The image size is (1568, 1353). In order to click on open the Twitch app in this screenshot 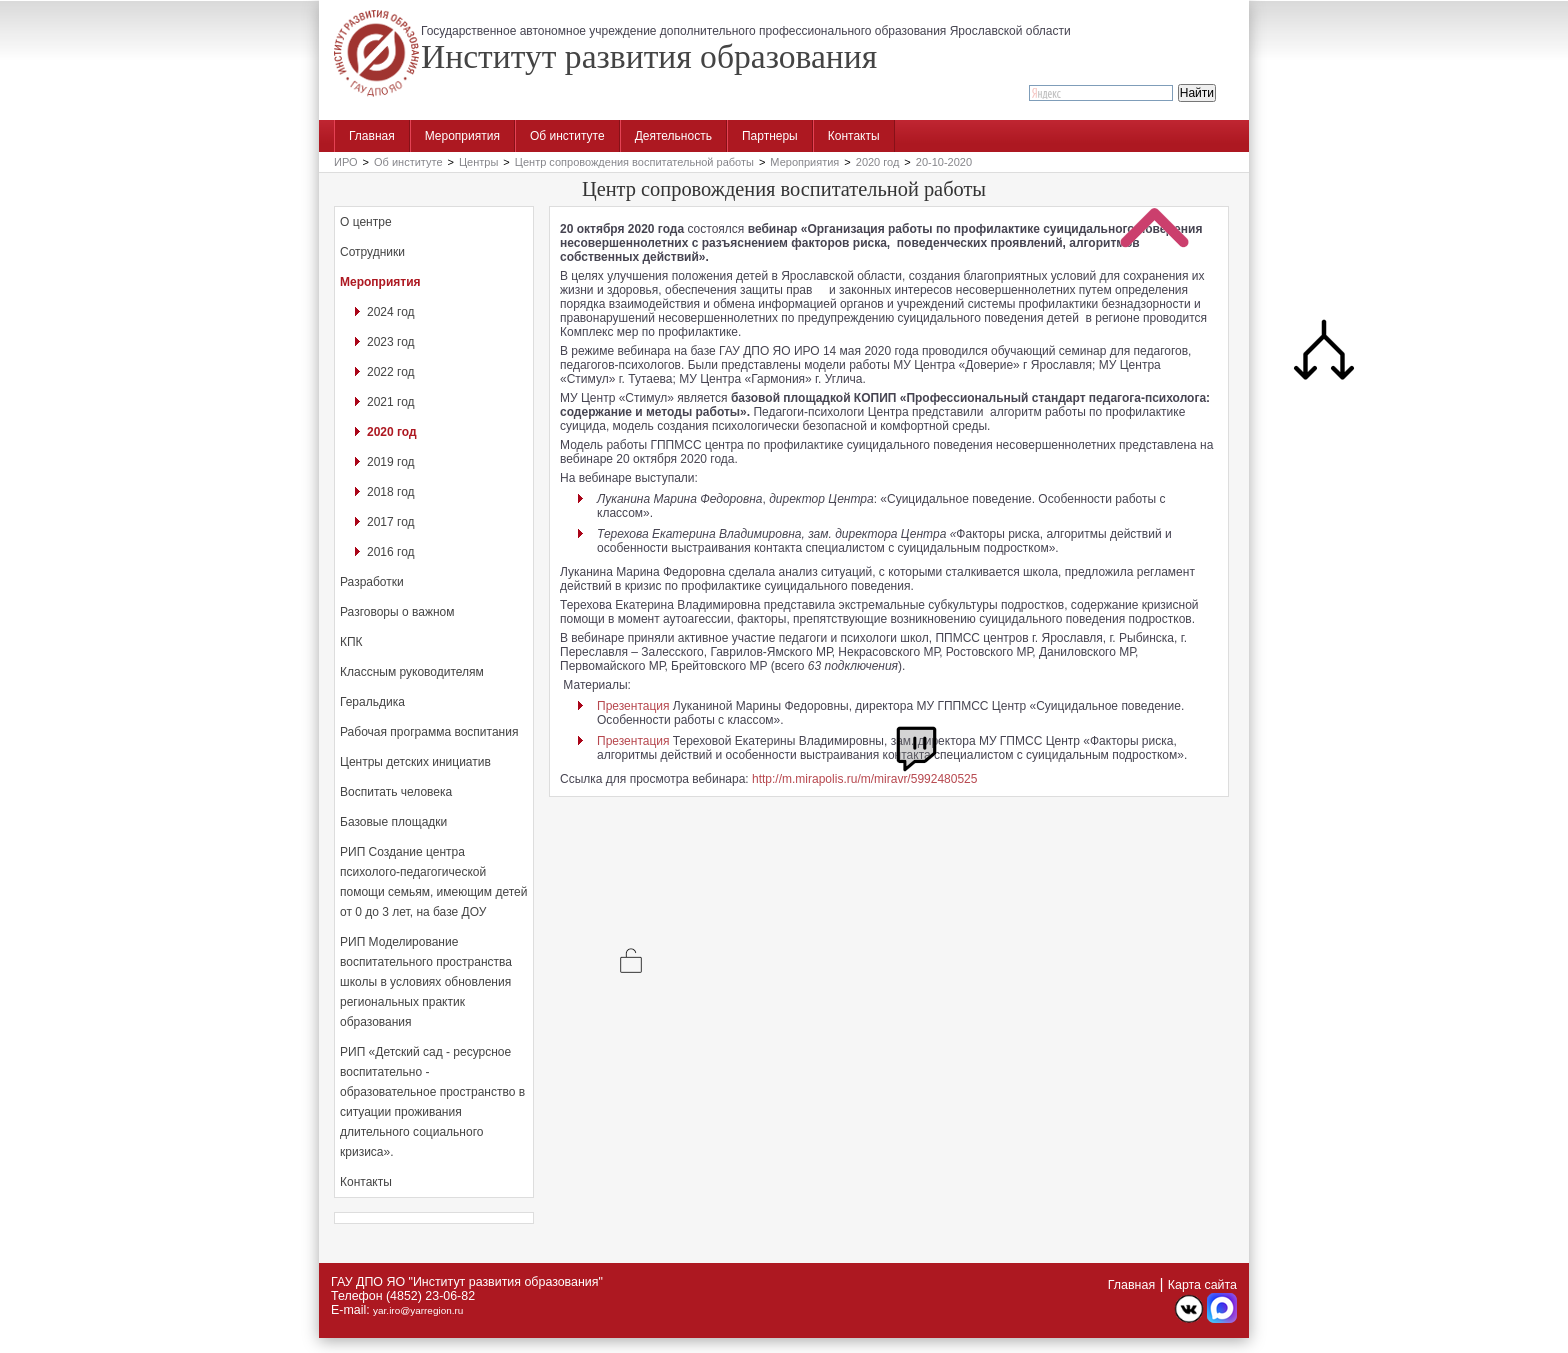, I will do `click(916, 746)`.